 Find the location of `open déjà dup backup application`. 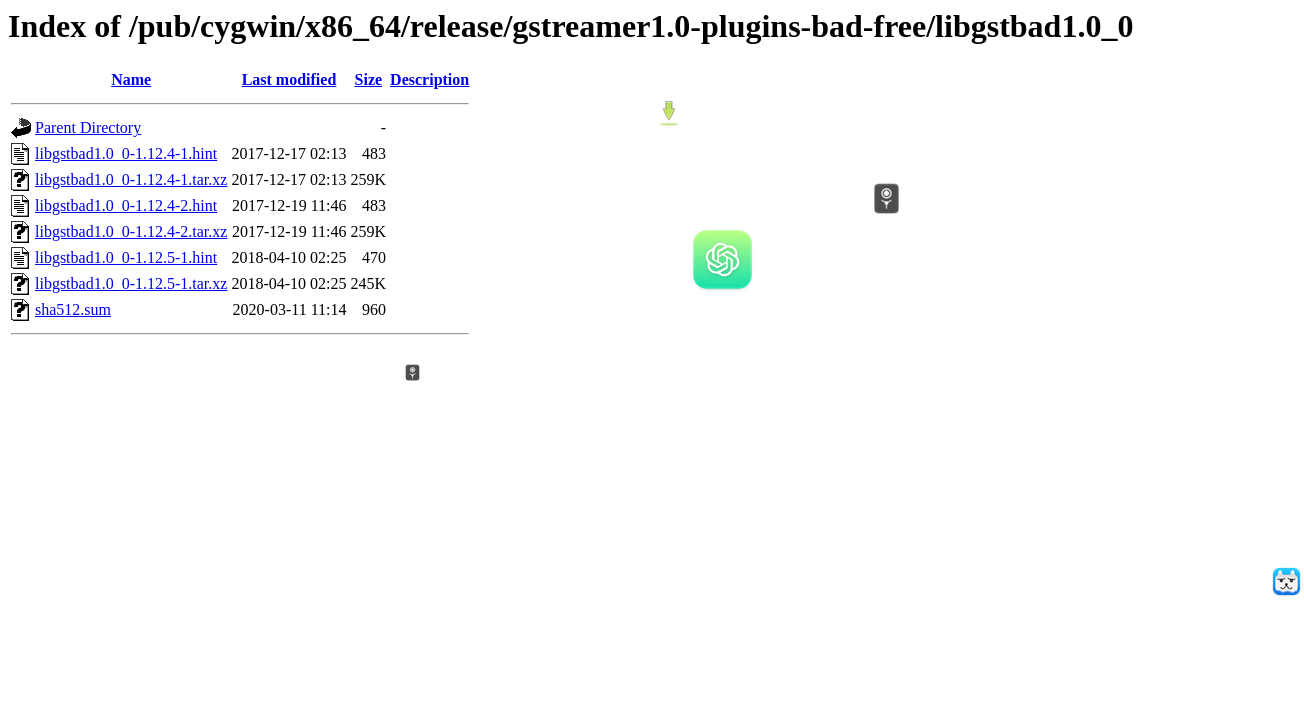

open déjà dup backup application is located at coordinates (412, 372).